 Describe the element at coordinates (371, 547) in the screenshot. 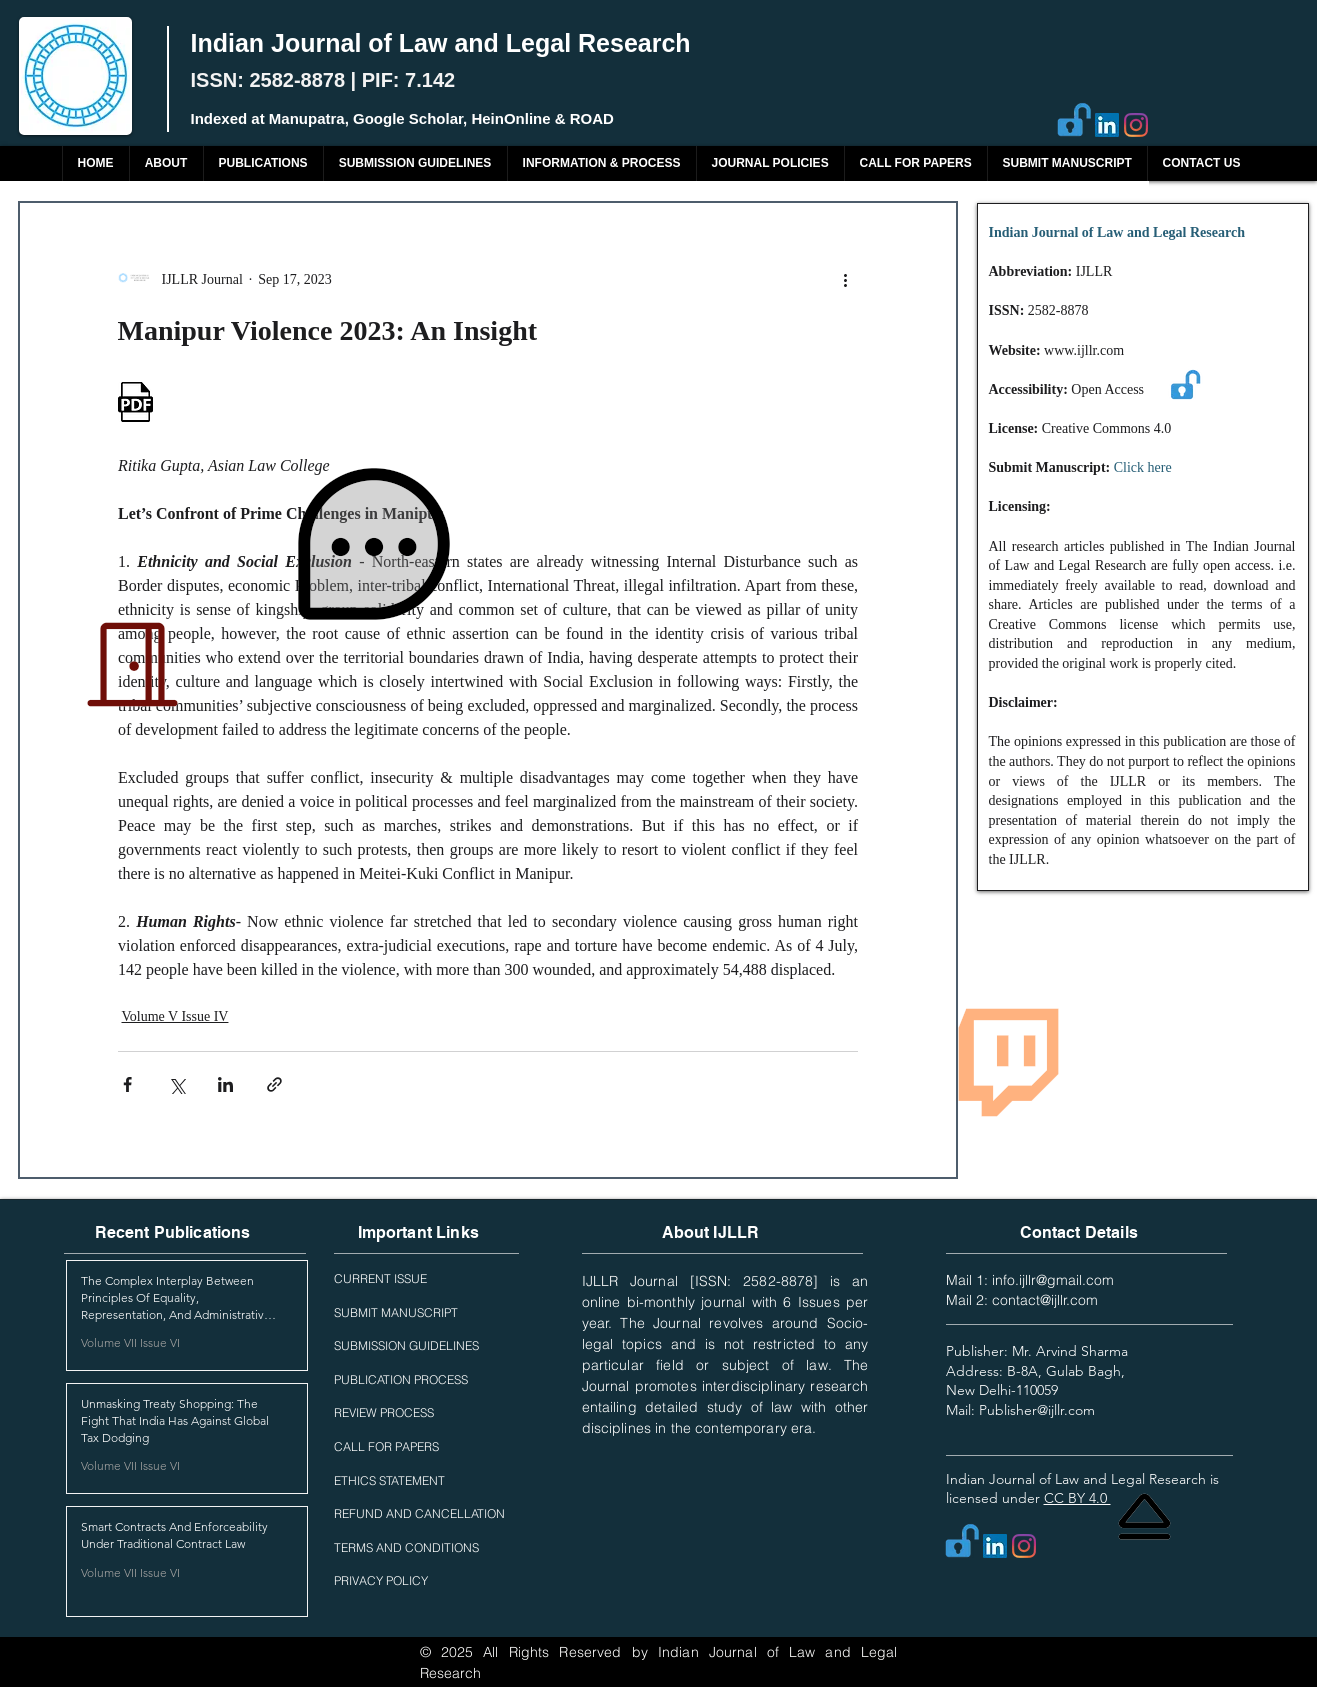

I see `open chat or messaging` at that location.